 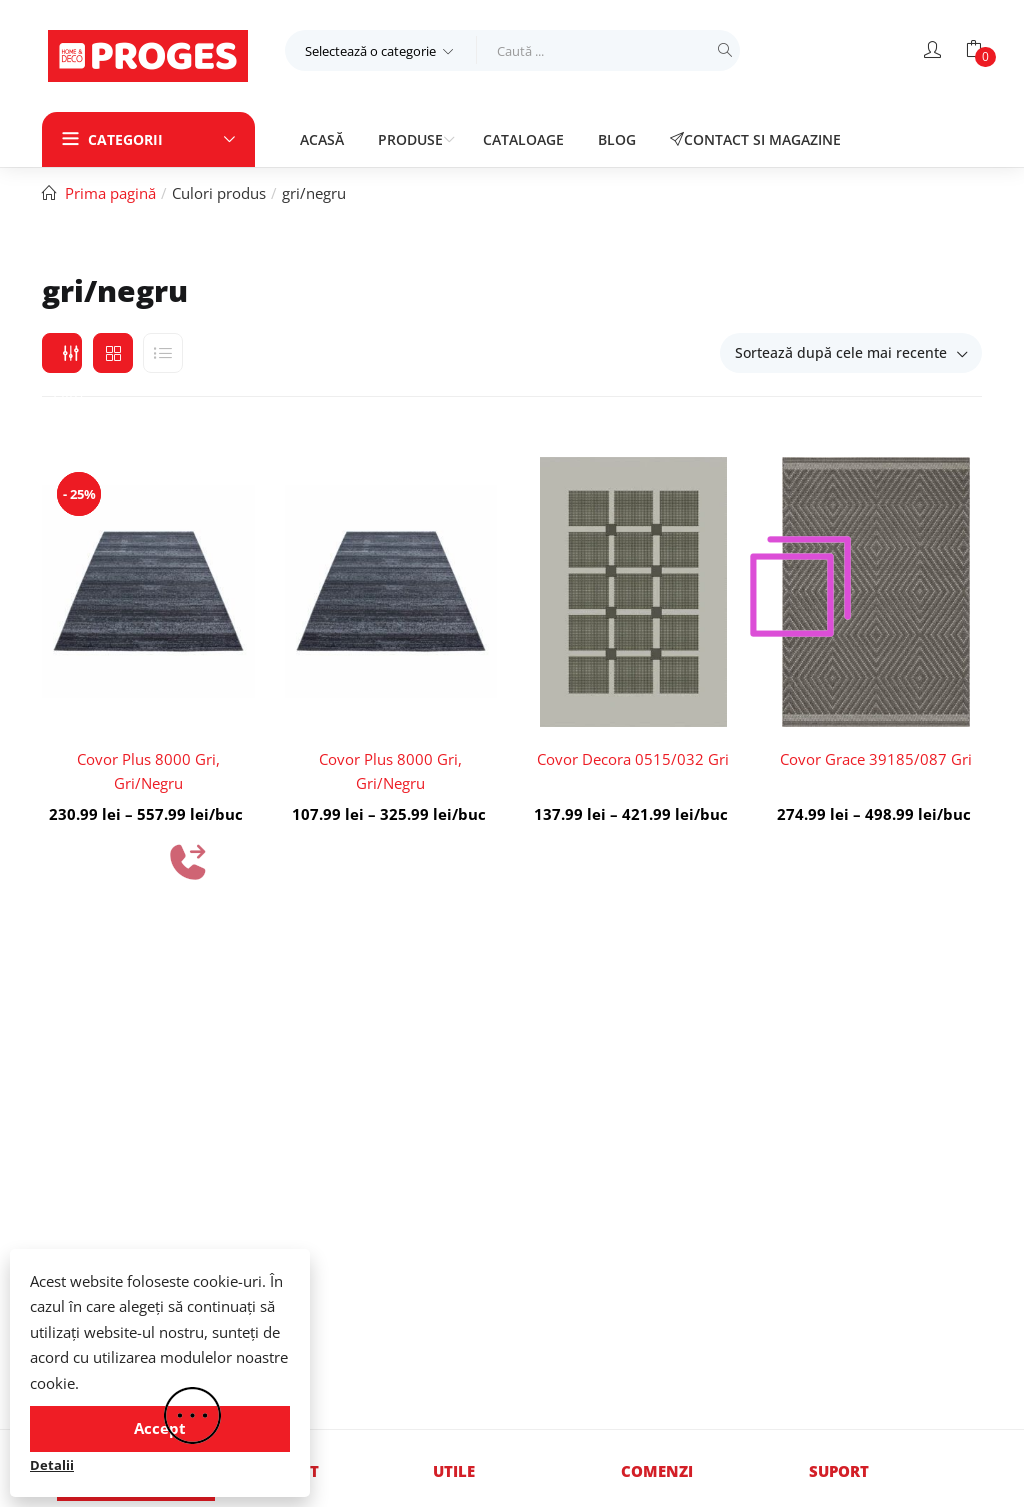 What do you see at coordinates (192, 1415) in the screenshot?
I see `open more options menu` at bounding box center [192, 1415].